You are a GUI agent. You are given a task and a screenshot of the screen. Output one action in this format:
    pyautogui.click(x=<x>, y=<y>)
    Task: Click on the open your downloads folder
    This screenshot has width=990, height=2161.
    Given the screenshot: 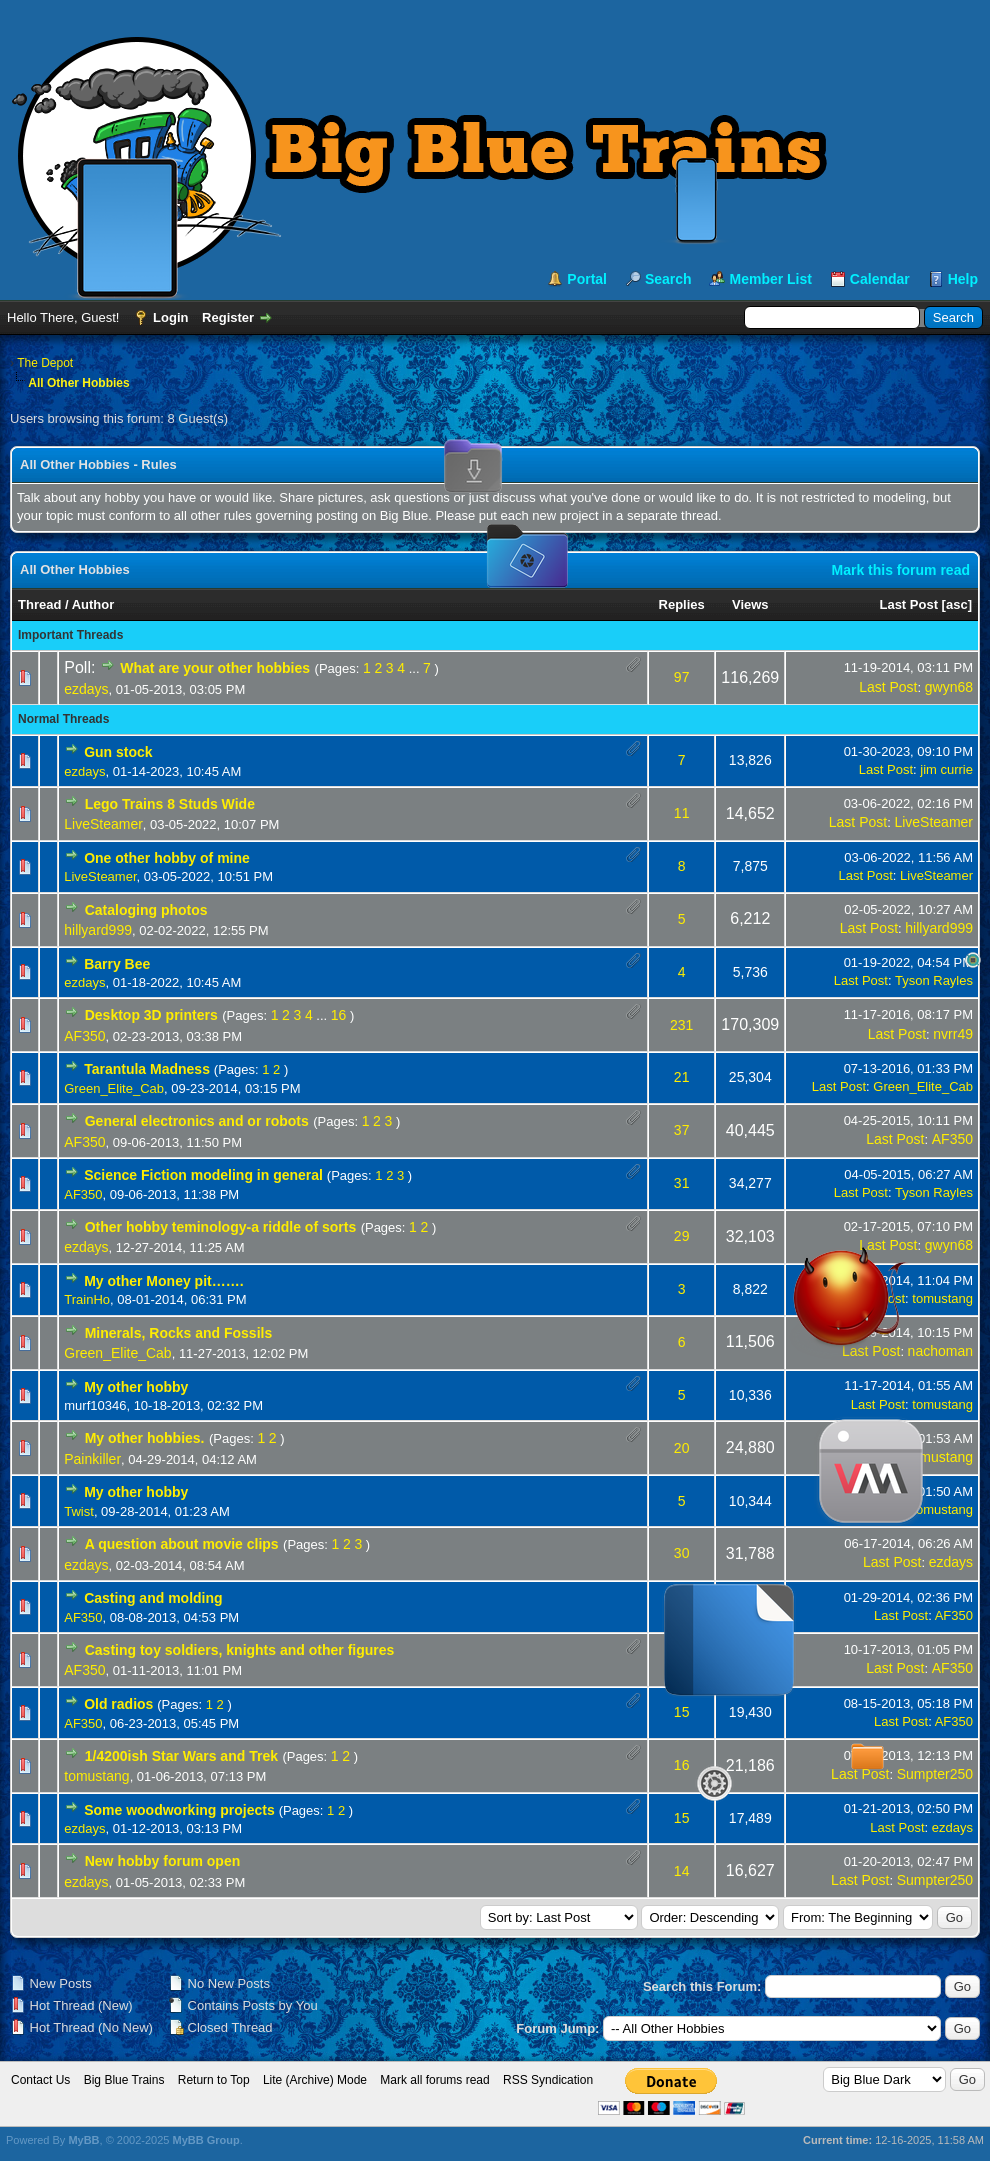 What is the action you would take?
    pyautogui.click(x=473, y=466)
    